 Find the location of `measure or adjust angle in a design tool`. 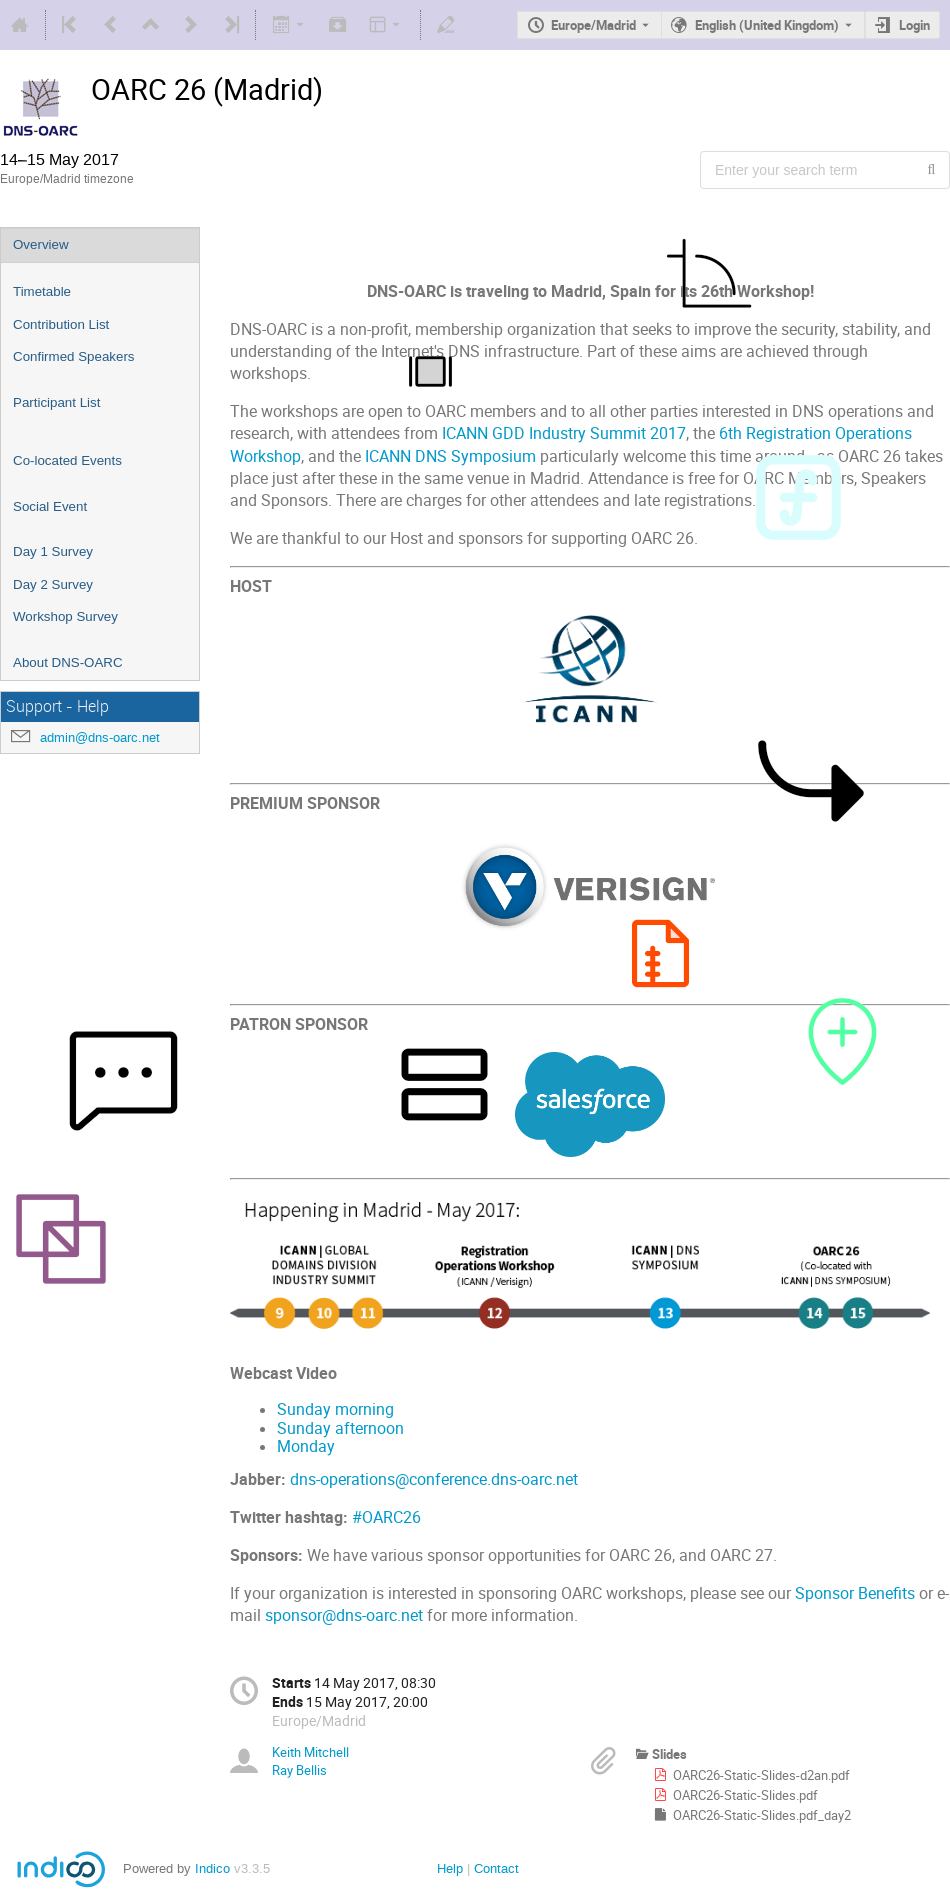

measure or adjust angle in a design tool is located at coordinates (706, 278).